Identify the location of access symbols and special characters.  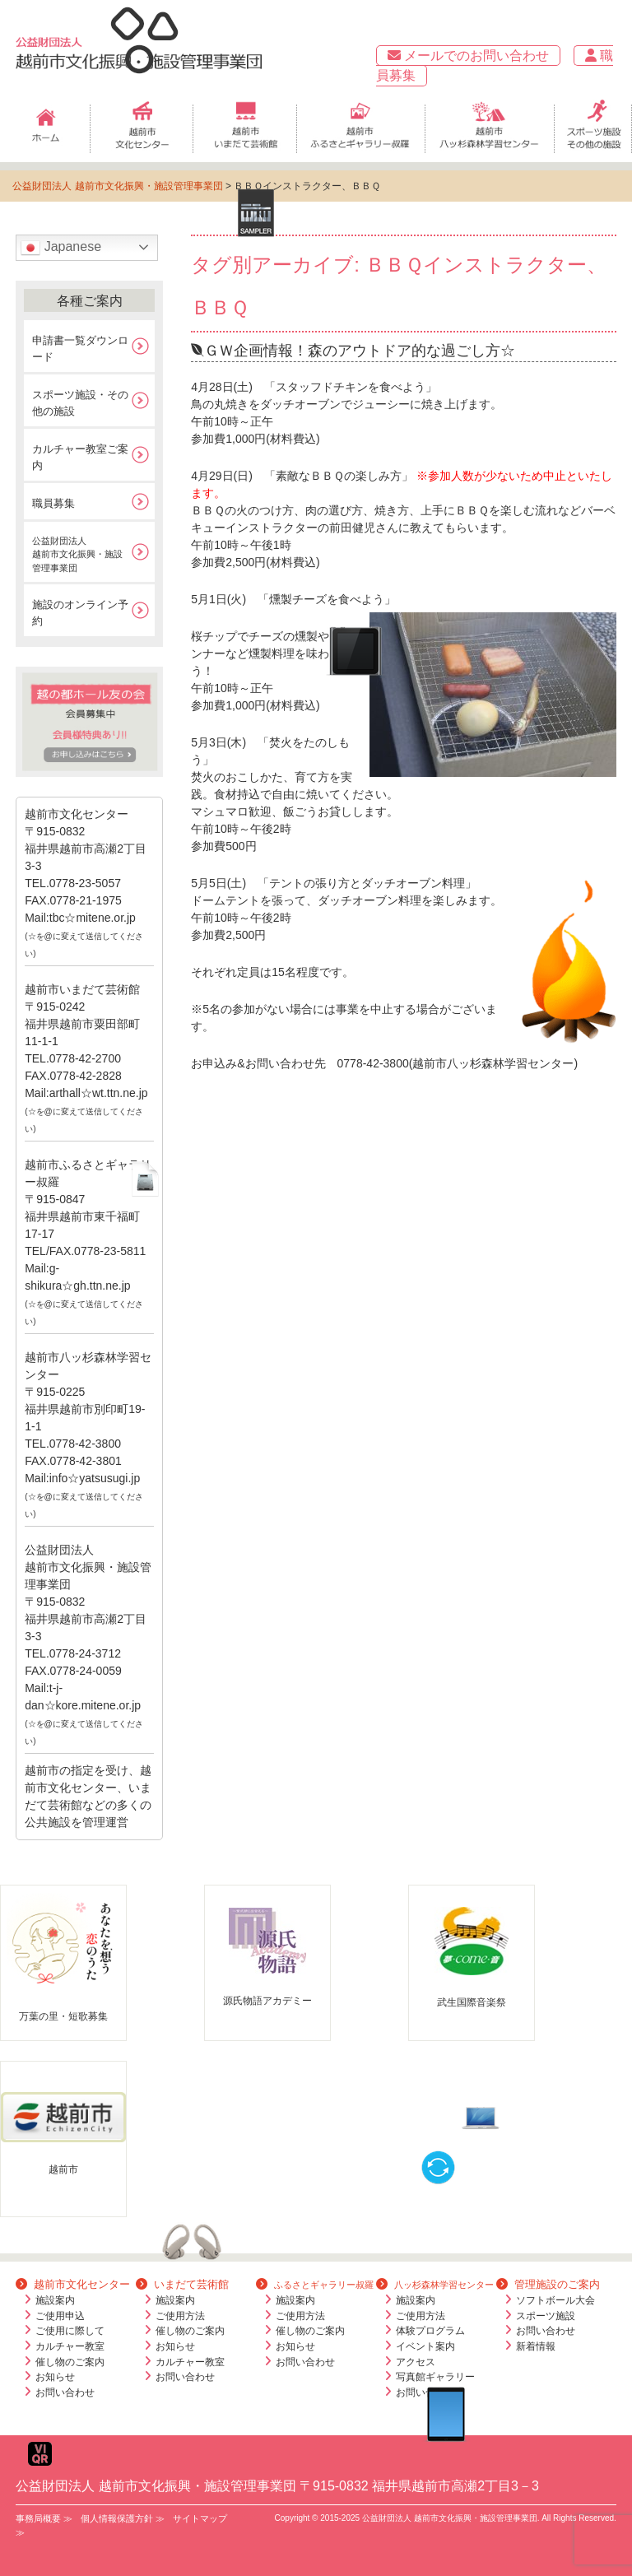
(144, 40).